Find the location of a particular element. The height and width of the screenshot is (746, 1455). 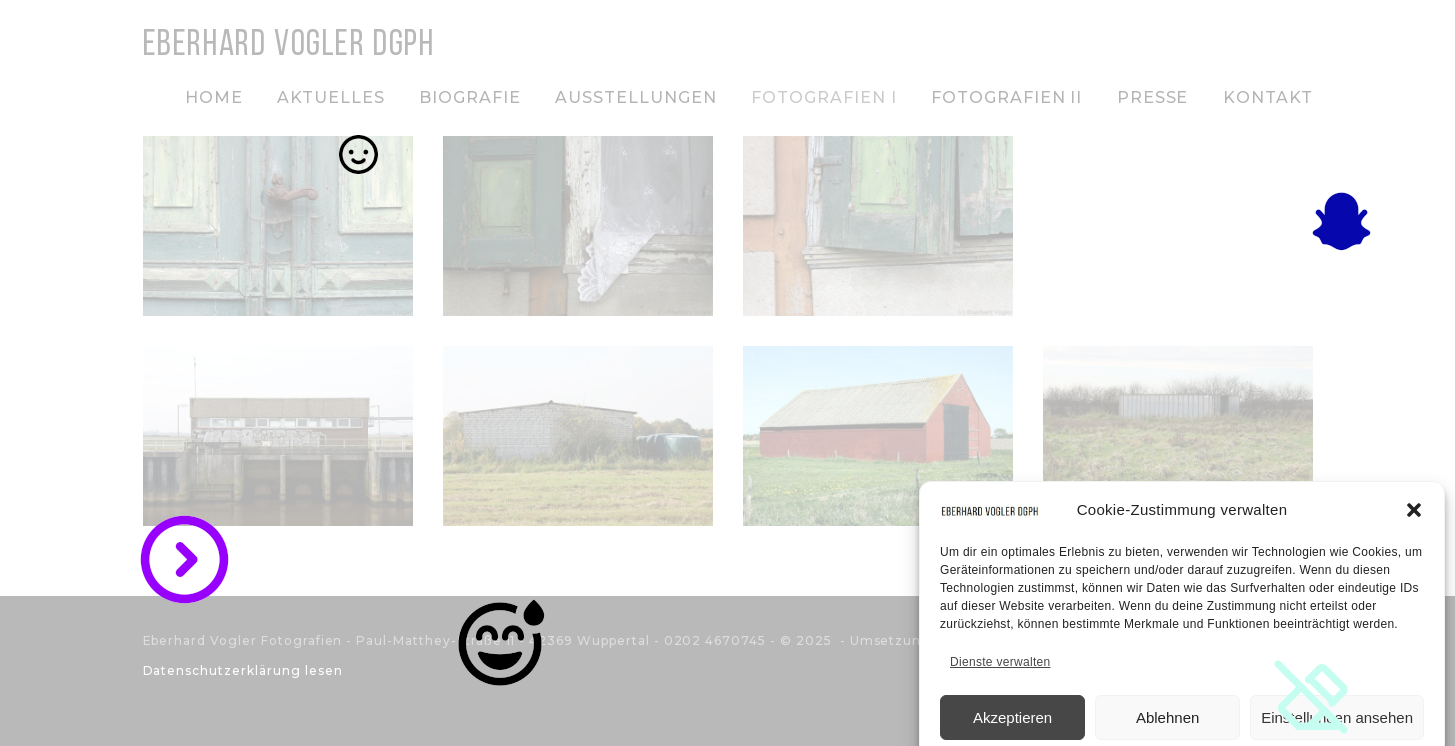

eraser tool is disabled is located at coordinates (1311, 697).